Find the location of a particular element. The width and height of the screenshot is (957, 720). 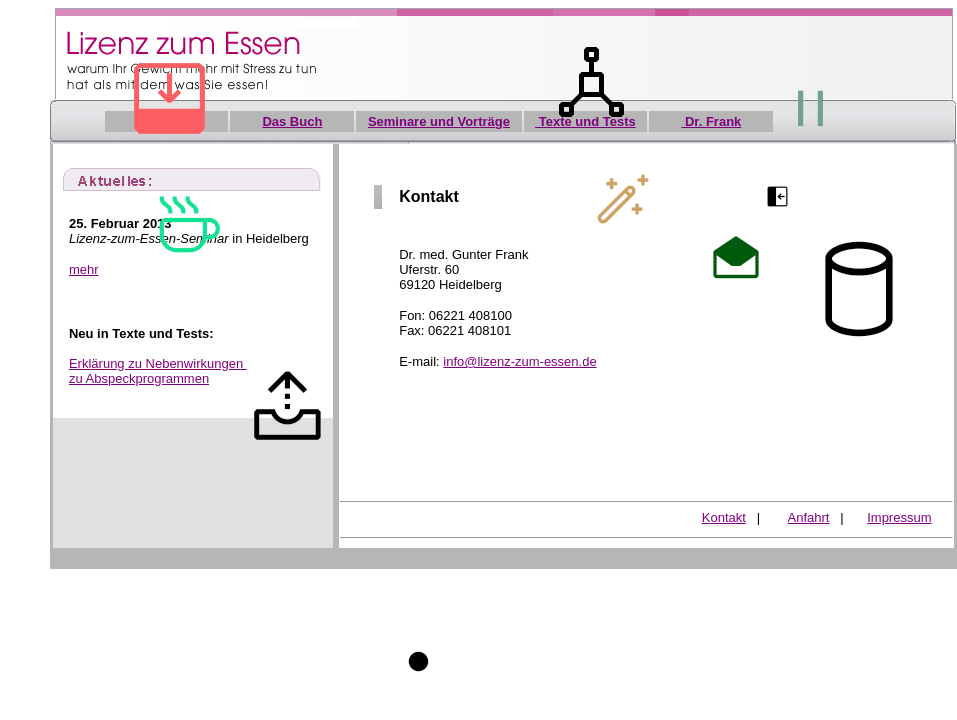

view an opened or read email is located at coordinates (736, 259).